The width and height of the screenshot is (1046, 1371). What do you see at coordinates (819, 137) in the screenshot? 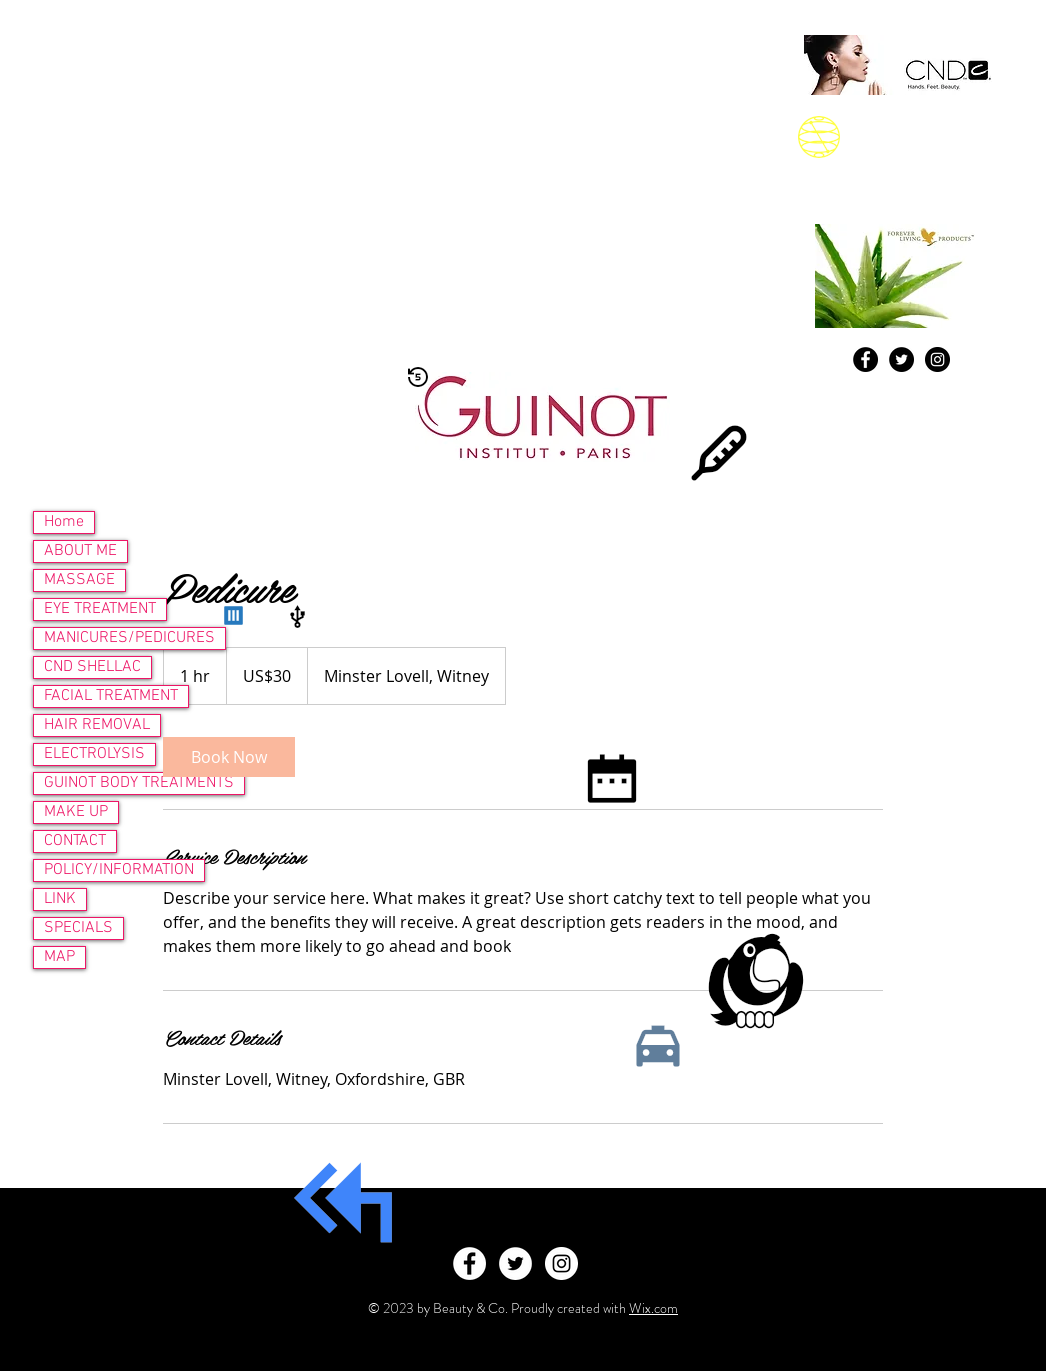
I see `qiskit quantum computing framework logo` at bounding box center [819, 137].